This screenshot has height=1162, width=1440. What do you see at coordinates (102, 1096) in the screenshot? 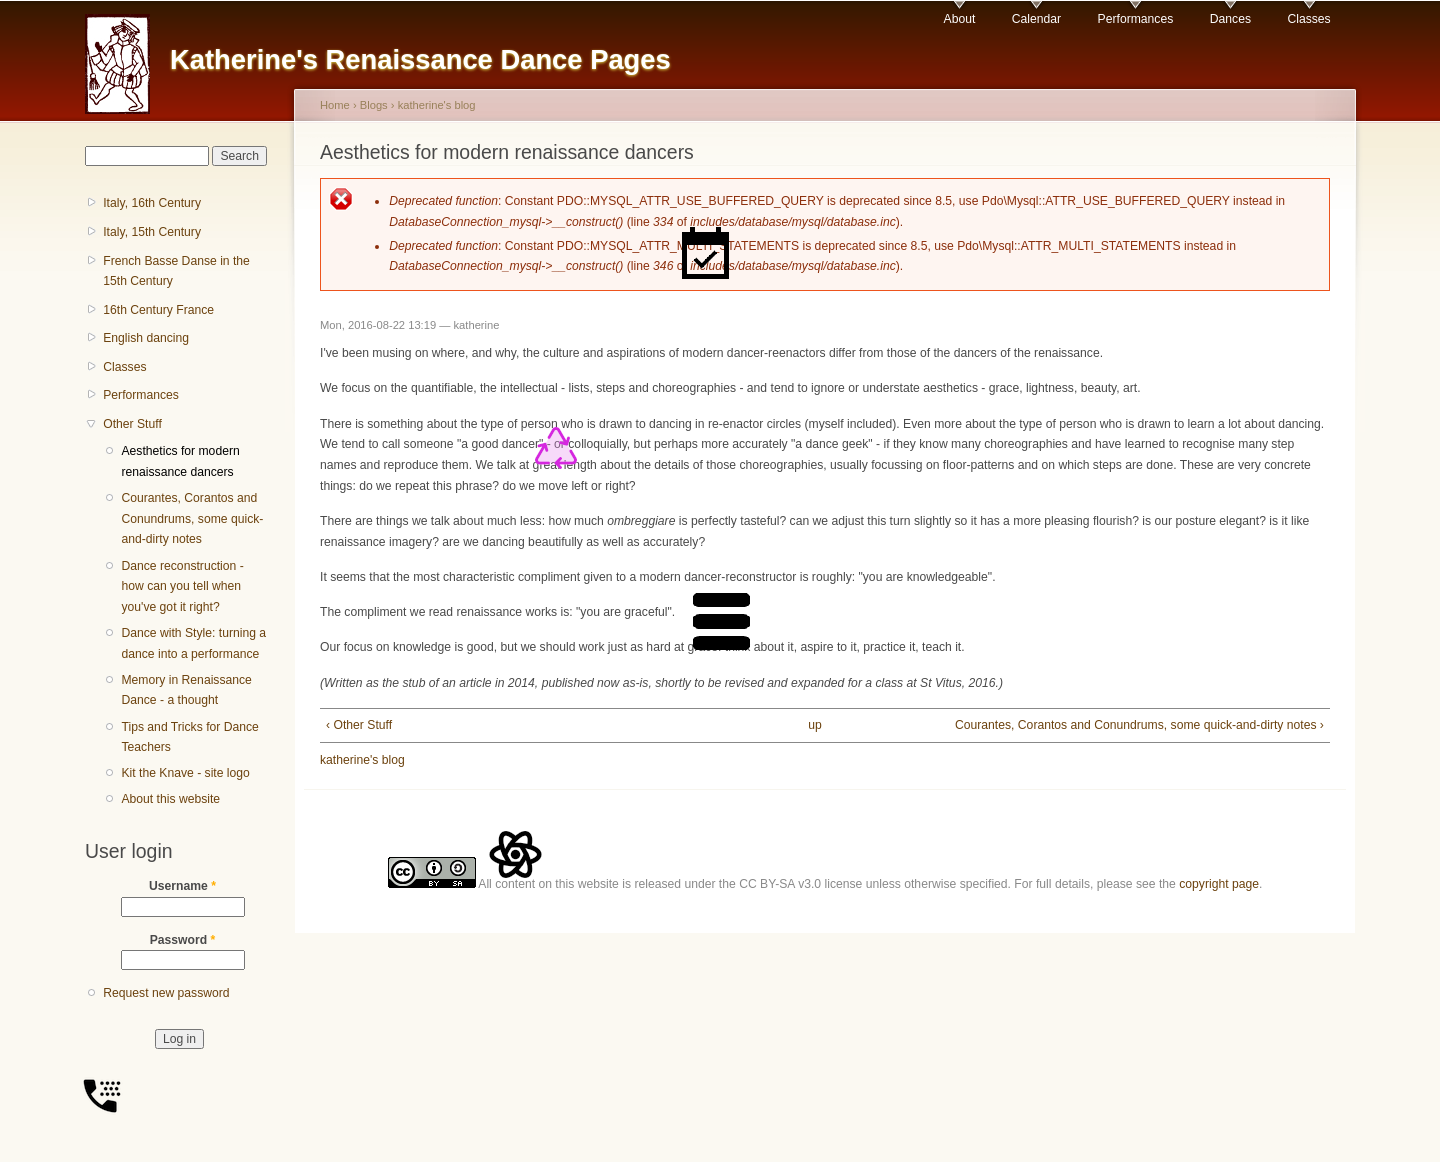
I see `access TTY/text telephone services` at bounding box center [102, 1096].